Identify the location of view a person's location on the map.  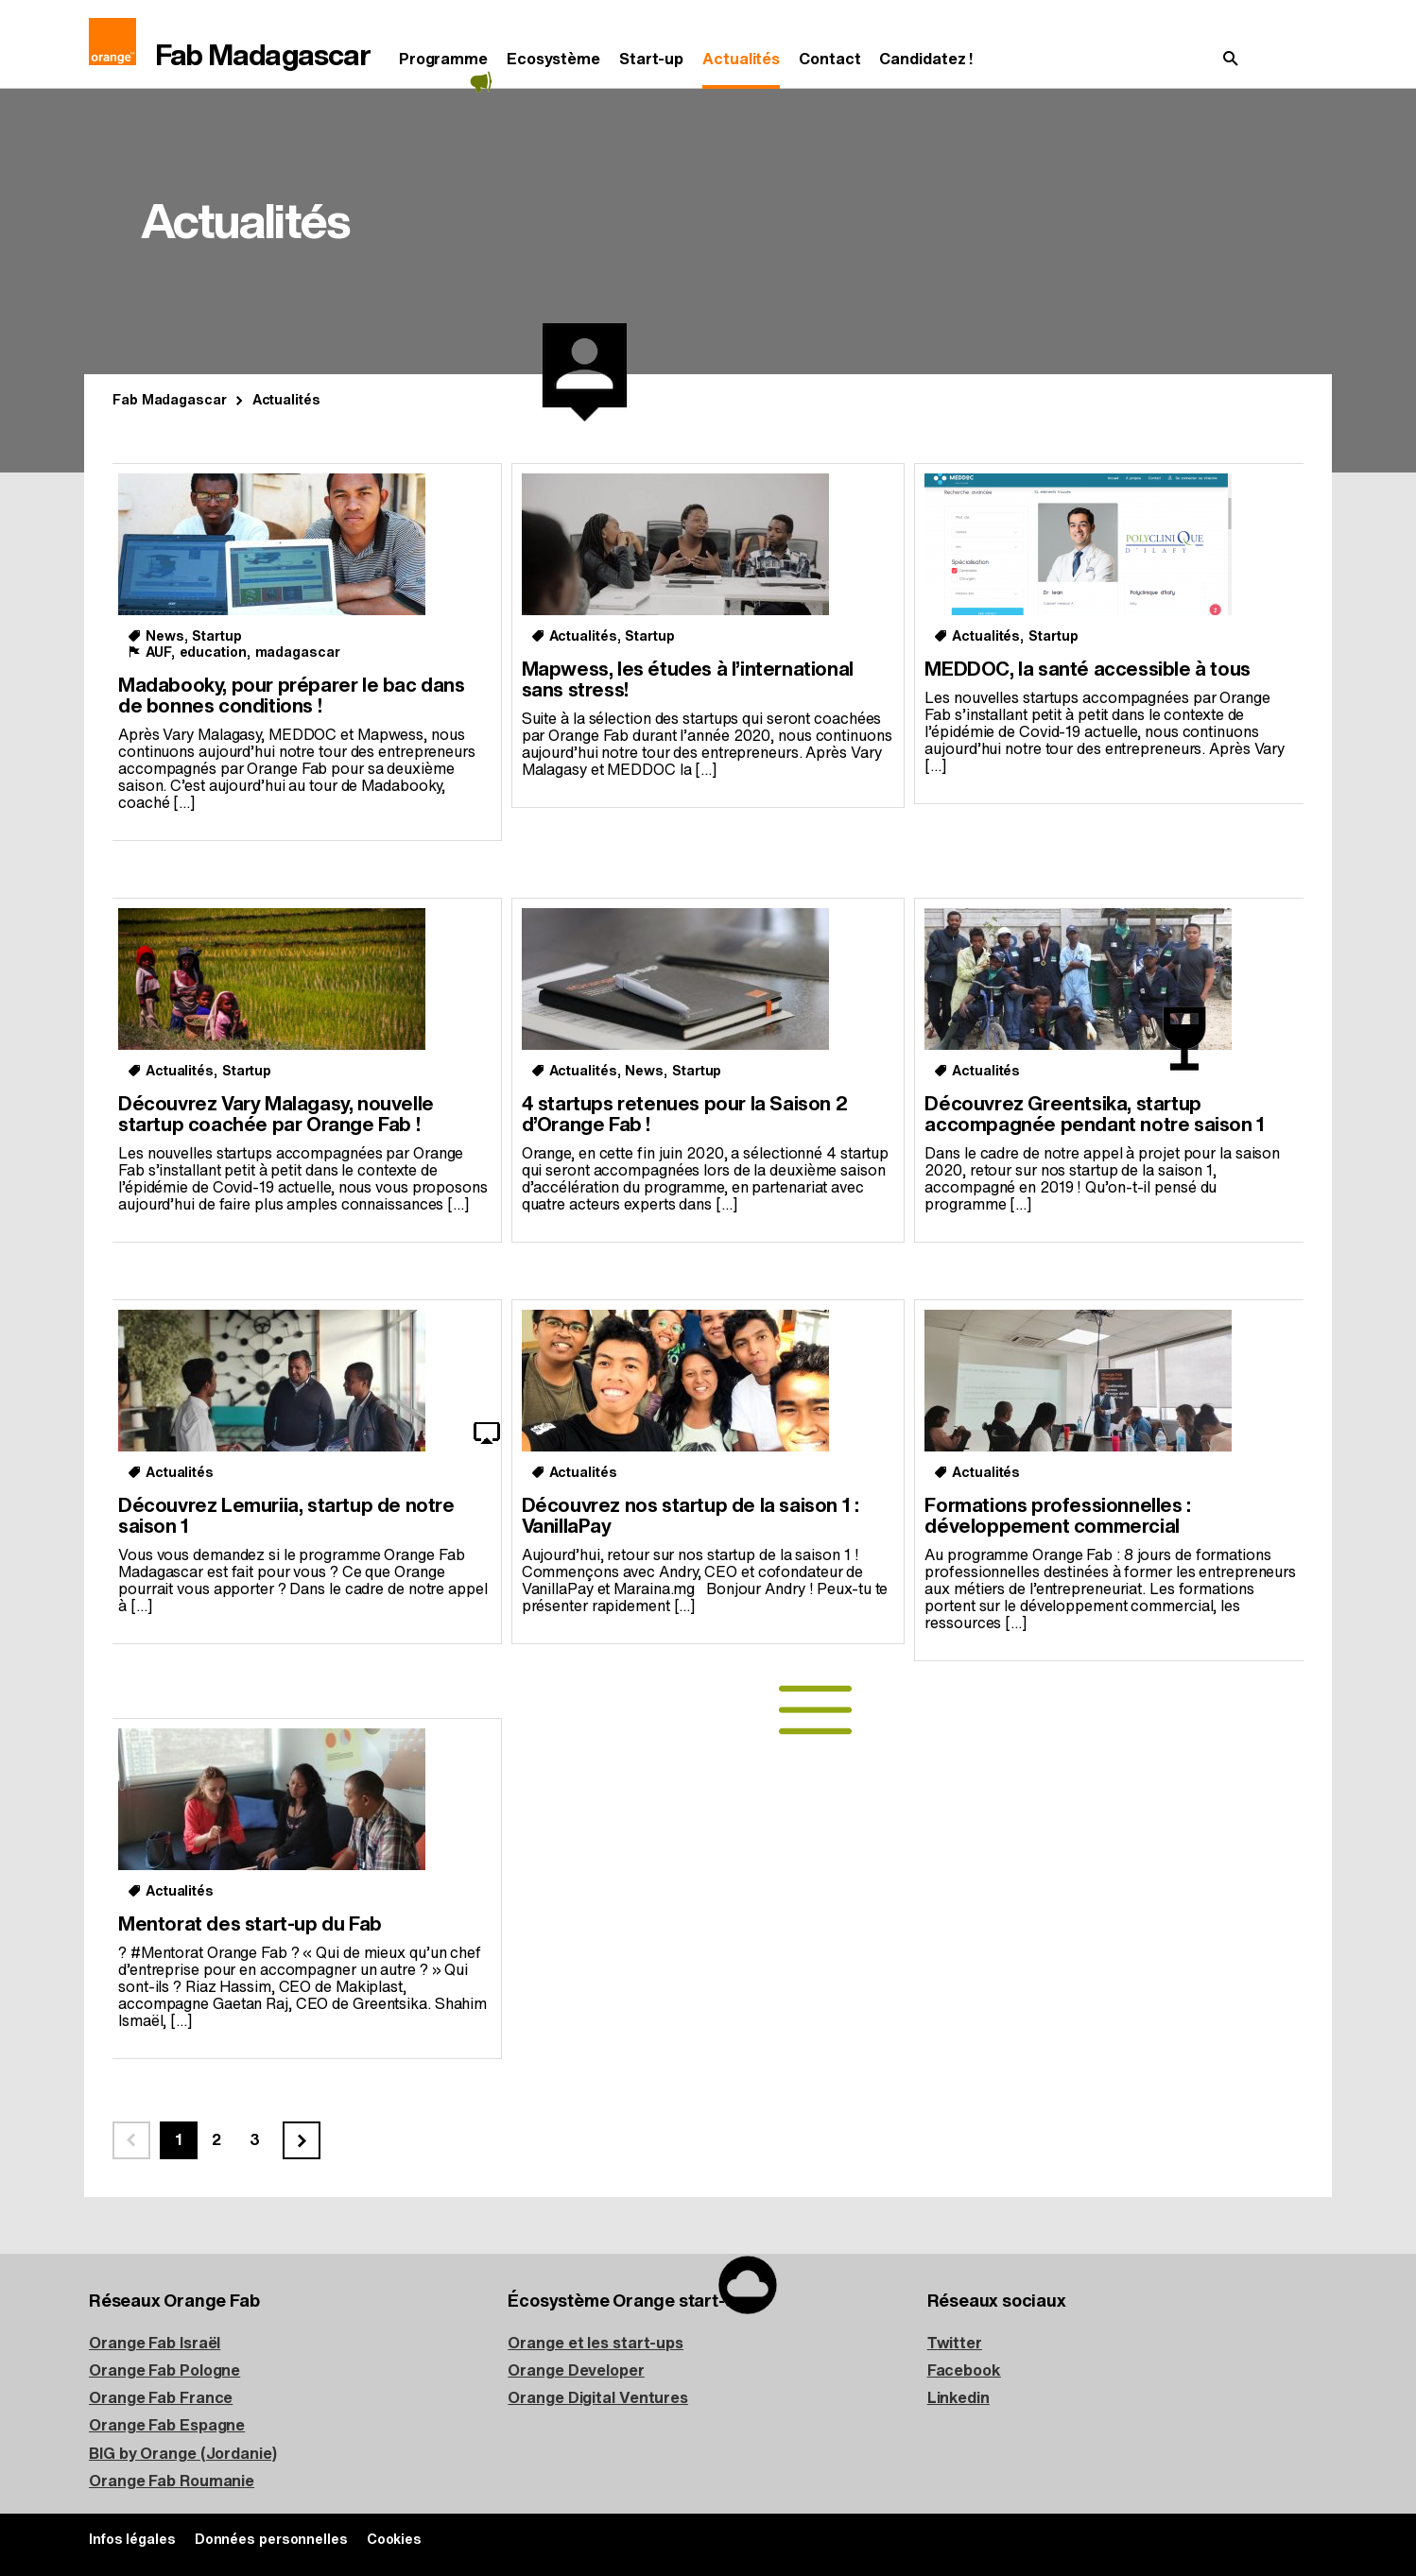
(584, 369).